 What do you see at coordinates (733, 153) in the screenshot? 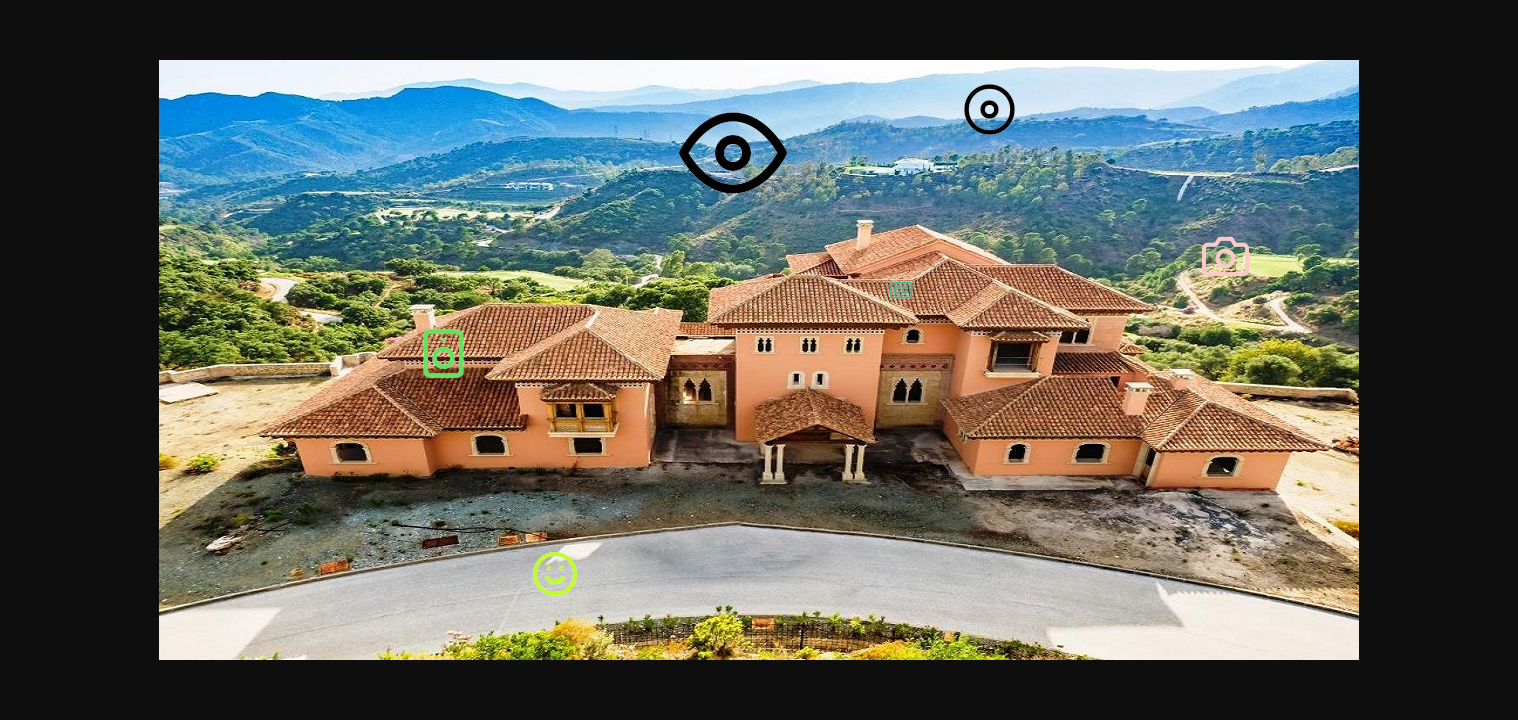
I see `view or preview content` at bounding box center [733, 153].